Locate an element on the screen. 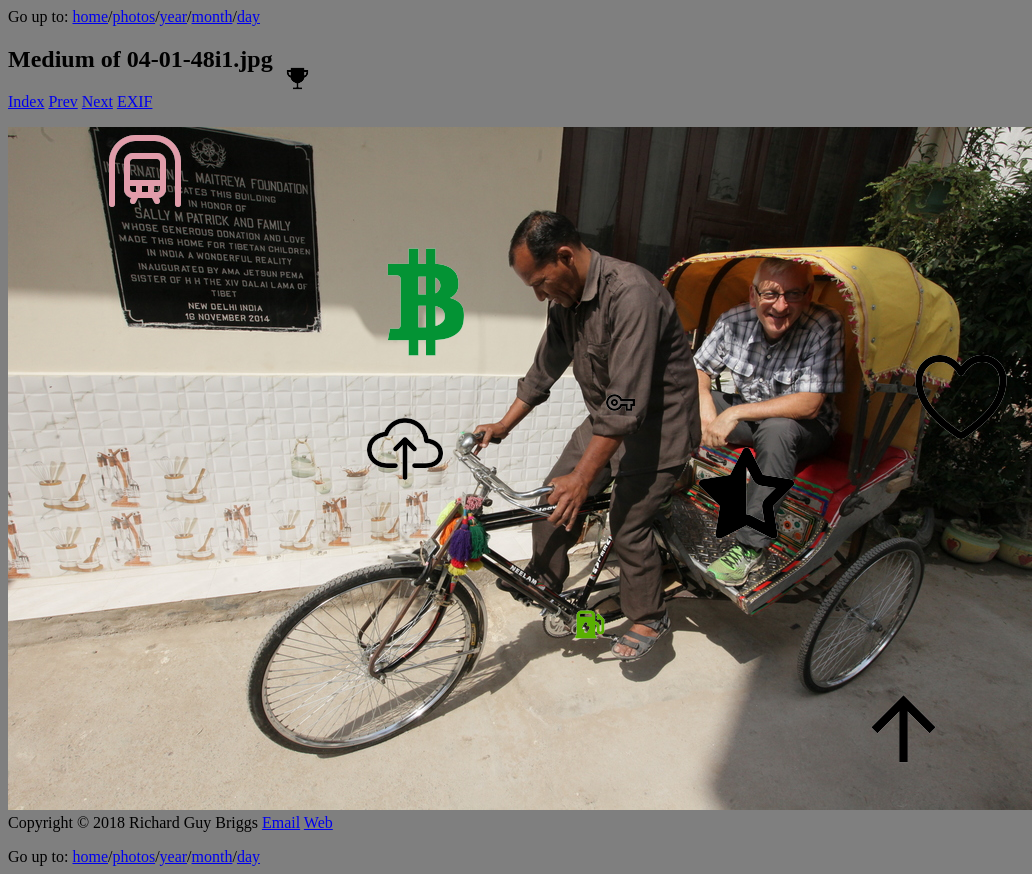  find nearby EV charging stations is located at coordinates (590, 624).